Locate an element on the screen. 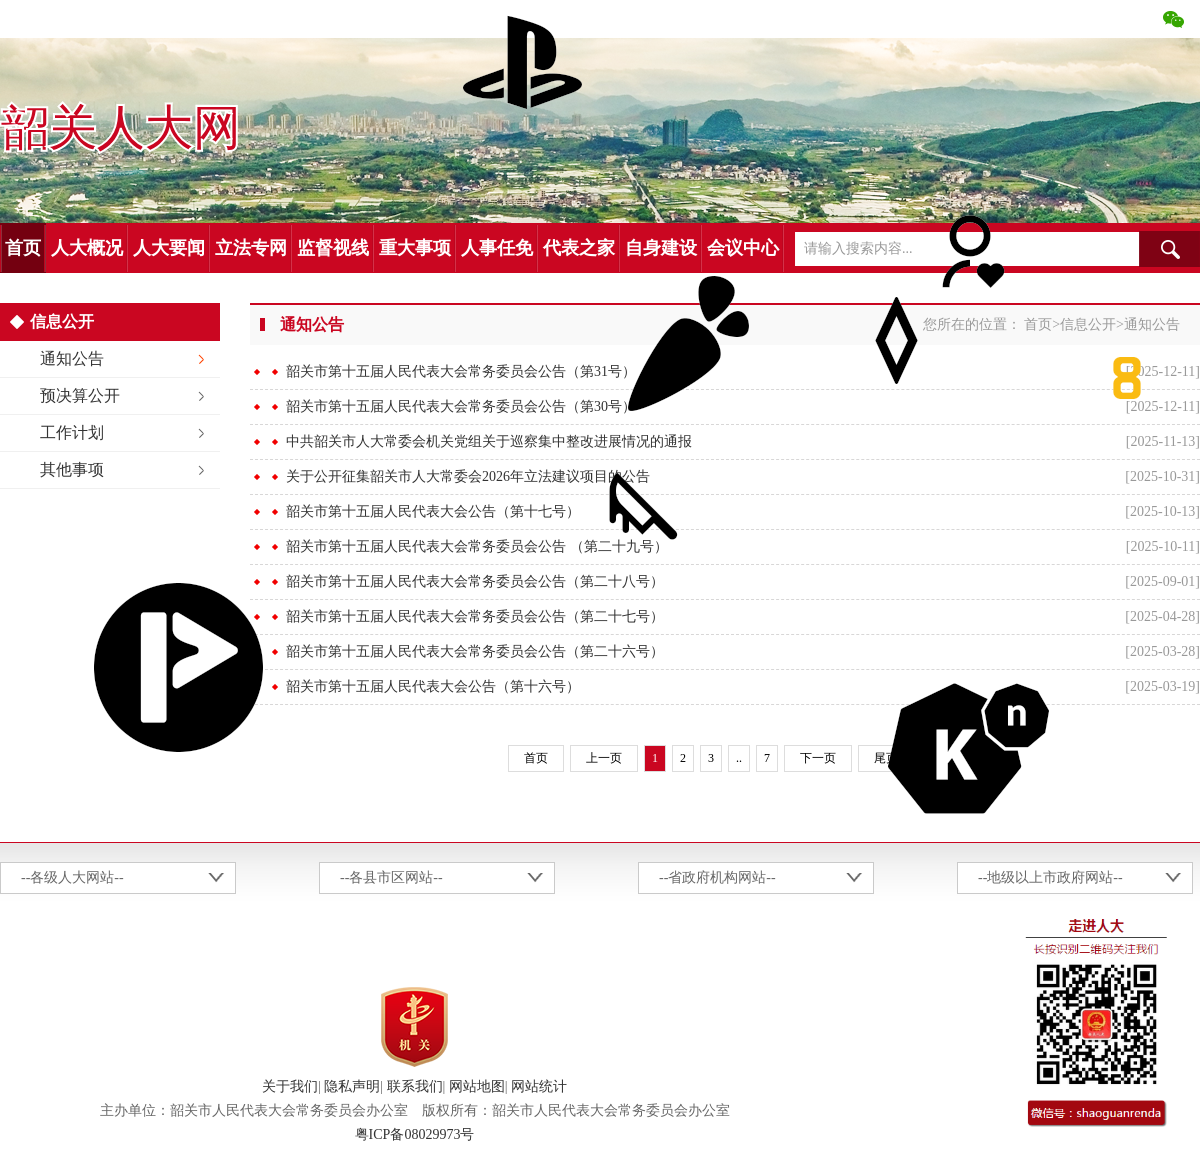 This screenshot has width=1200, height=1171. open picarto.tv streaming platform is located at coordinates (178, 667).